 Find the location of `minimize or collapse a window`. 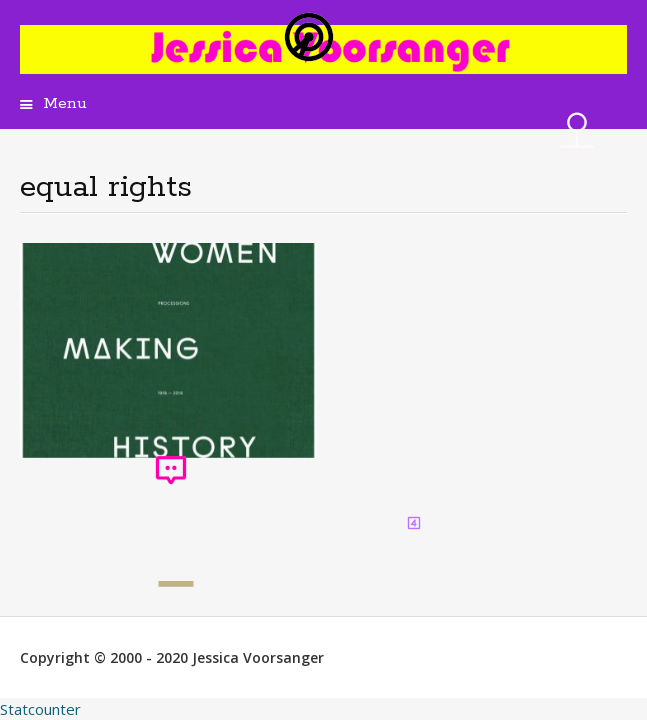

minimize or collapse a window is located at coordinates (176, 581).